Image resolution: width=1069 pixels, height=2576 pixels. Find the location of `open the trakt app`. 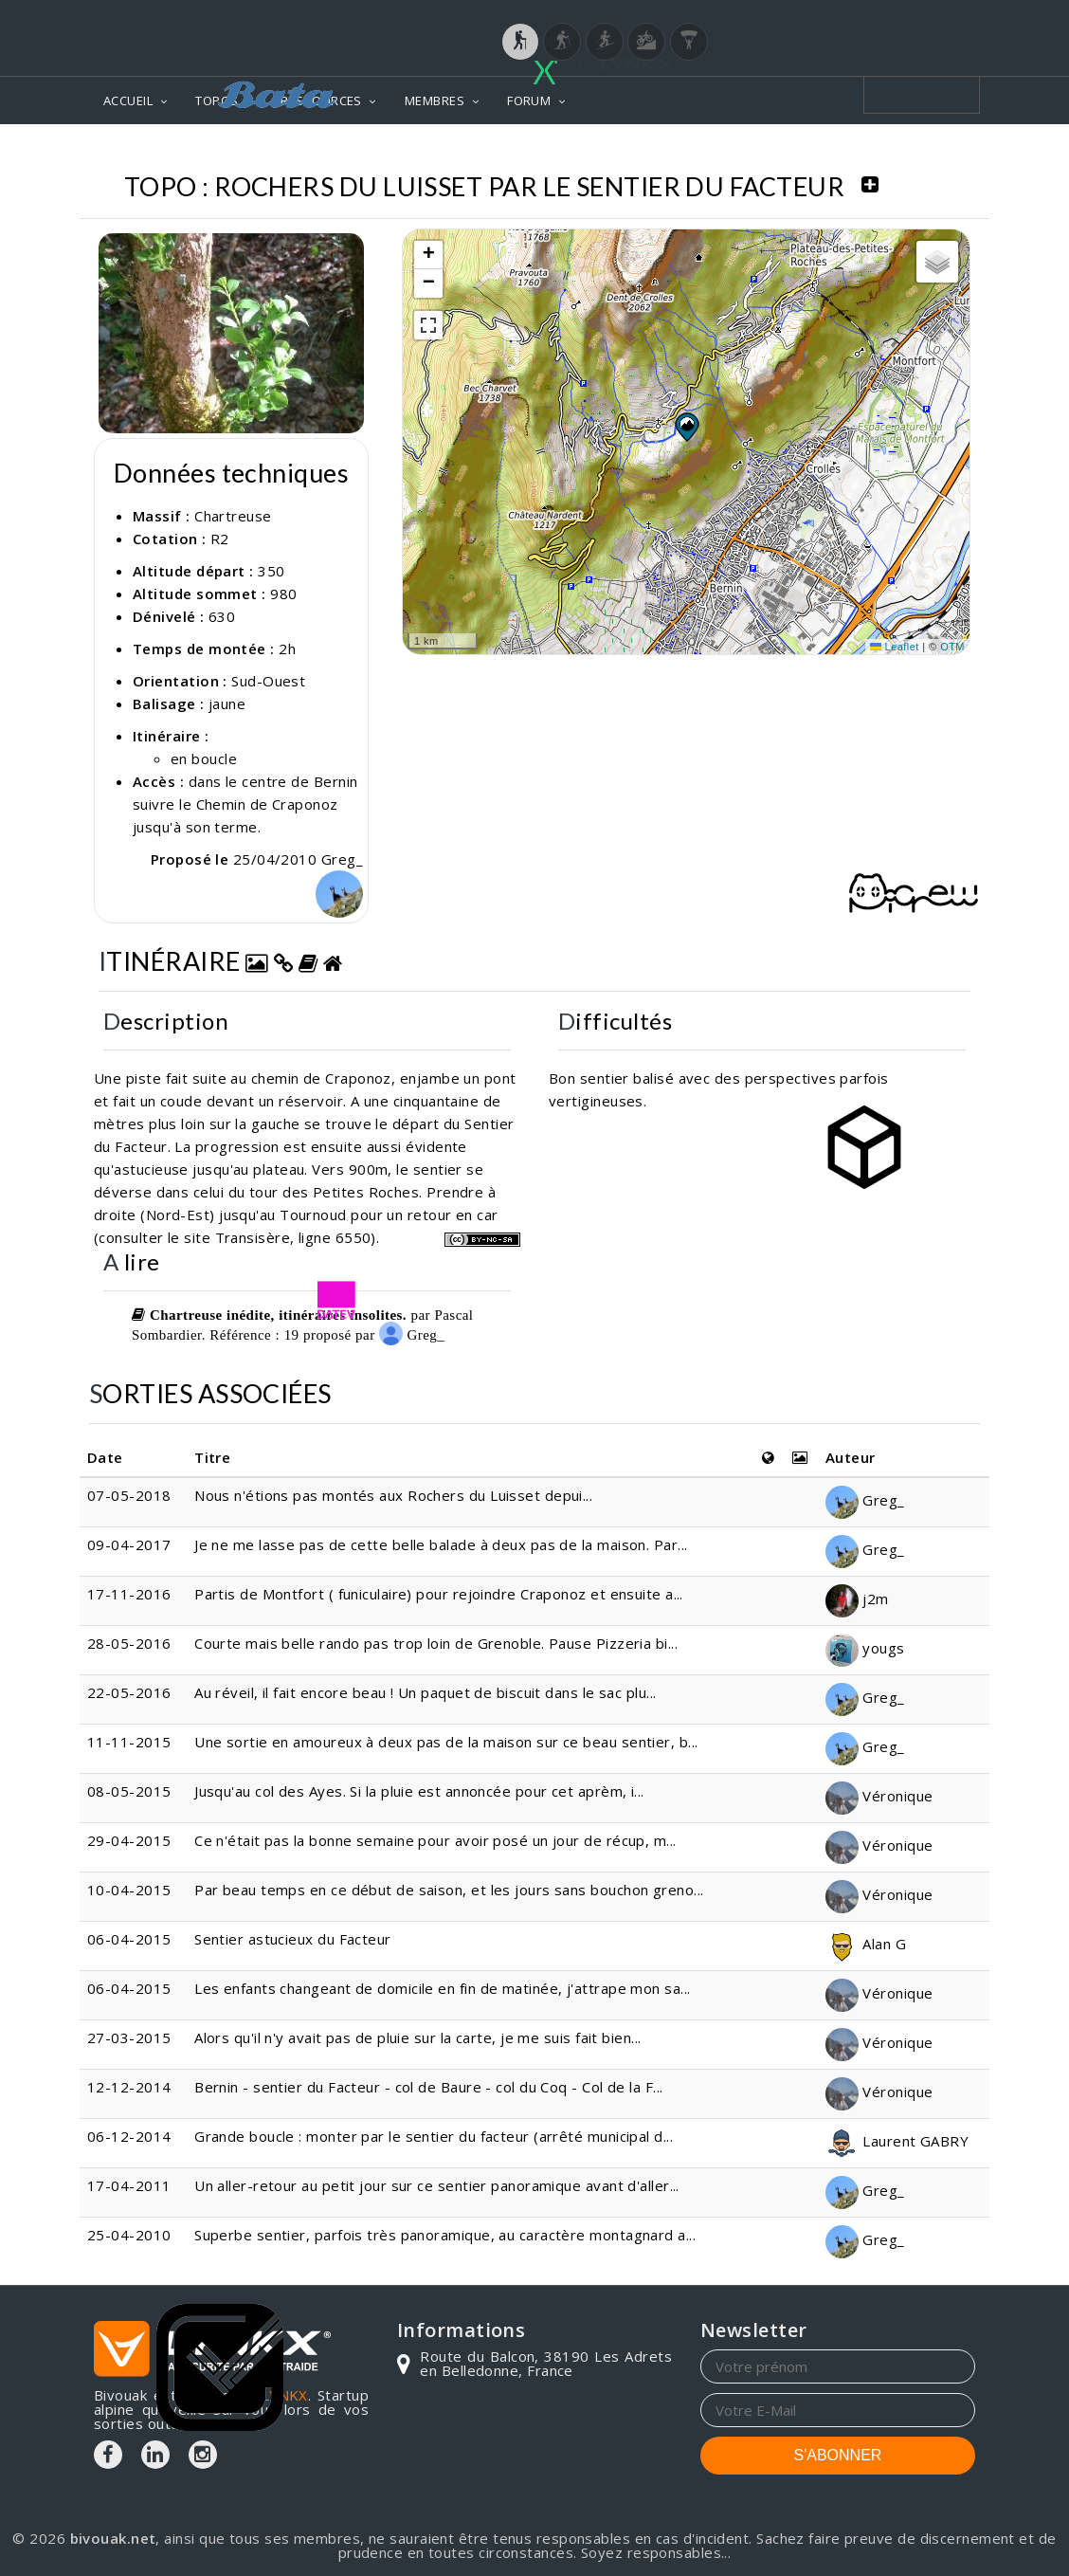

open the trakt app is located at coordinates (220, 2367).